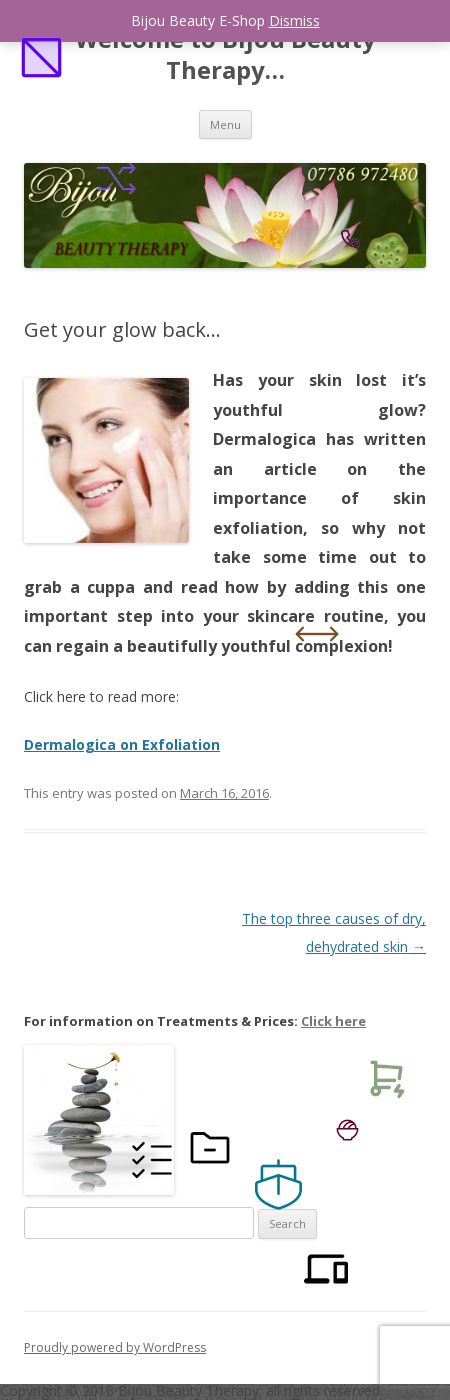 The height and width of the screenshot is (1400, 450). What do you see at coordinates (152, 1160) in the screenshot?
I see `view completed tasks or checklist` at bounding box center [152, 1160].